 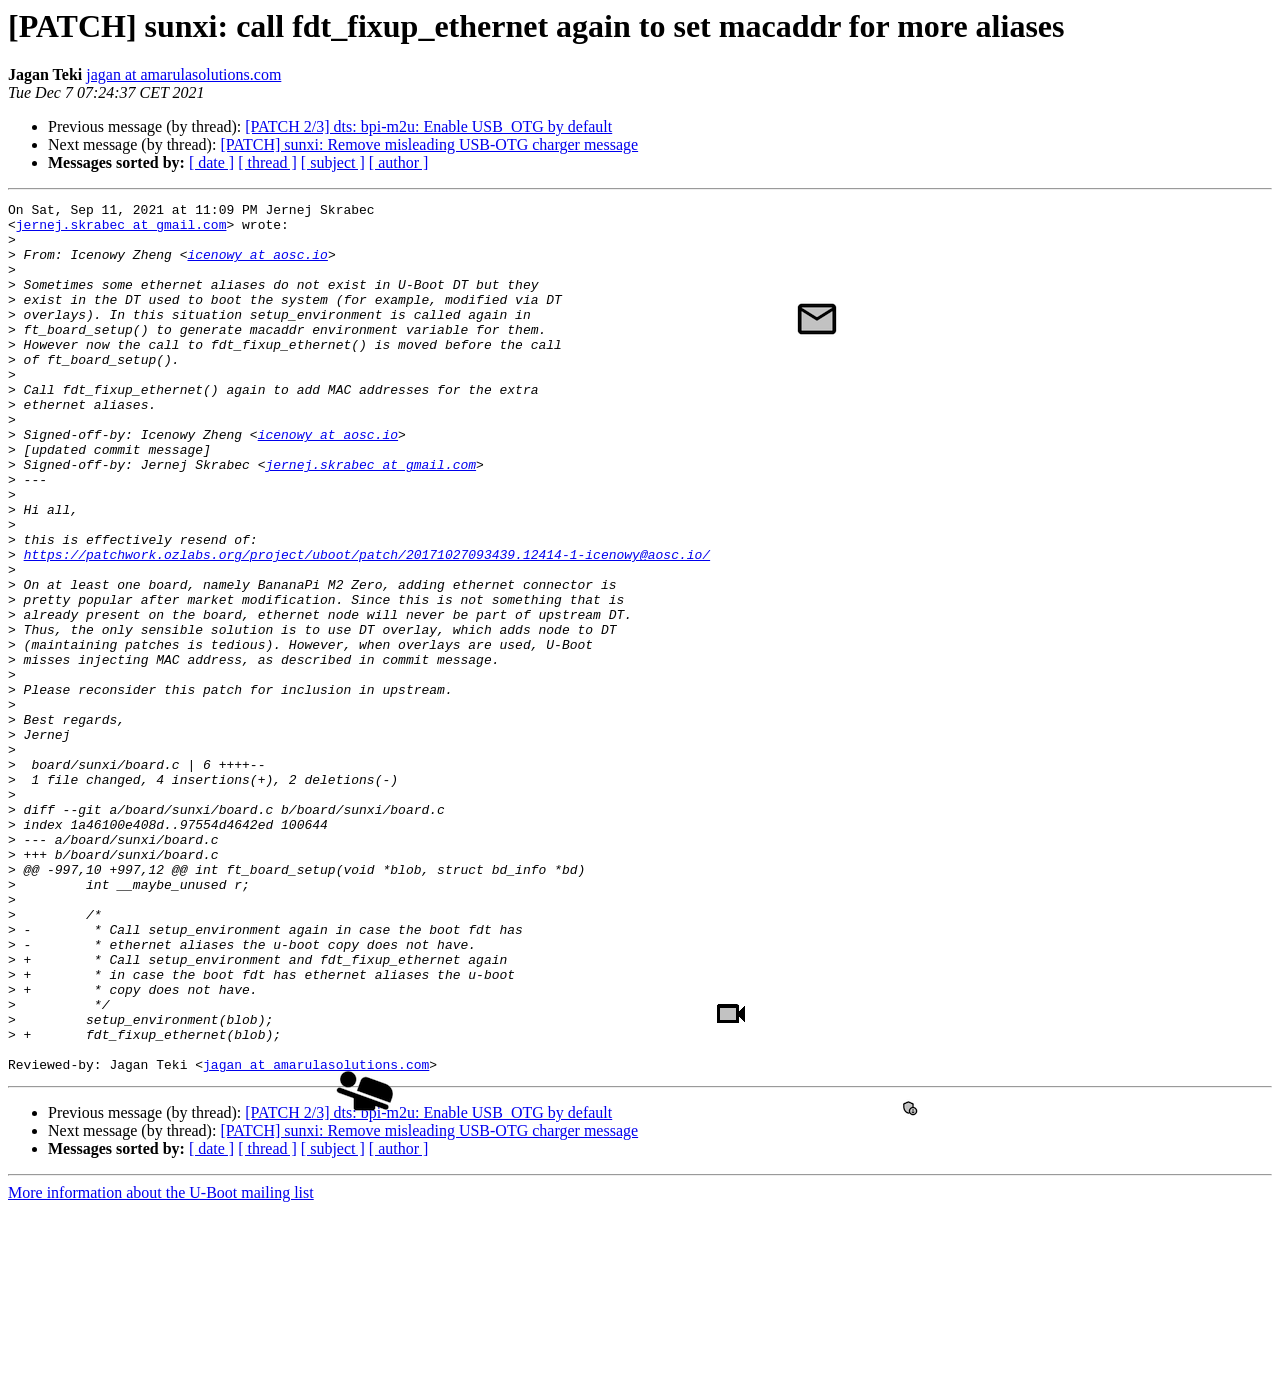 I want to click on access admin panel settings, so click(x=909, y=1107).